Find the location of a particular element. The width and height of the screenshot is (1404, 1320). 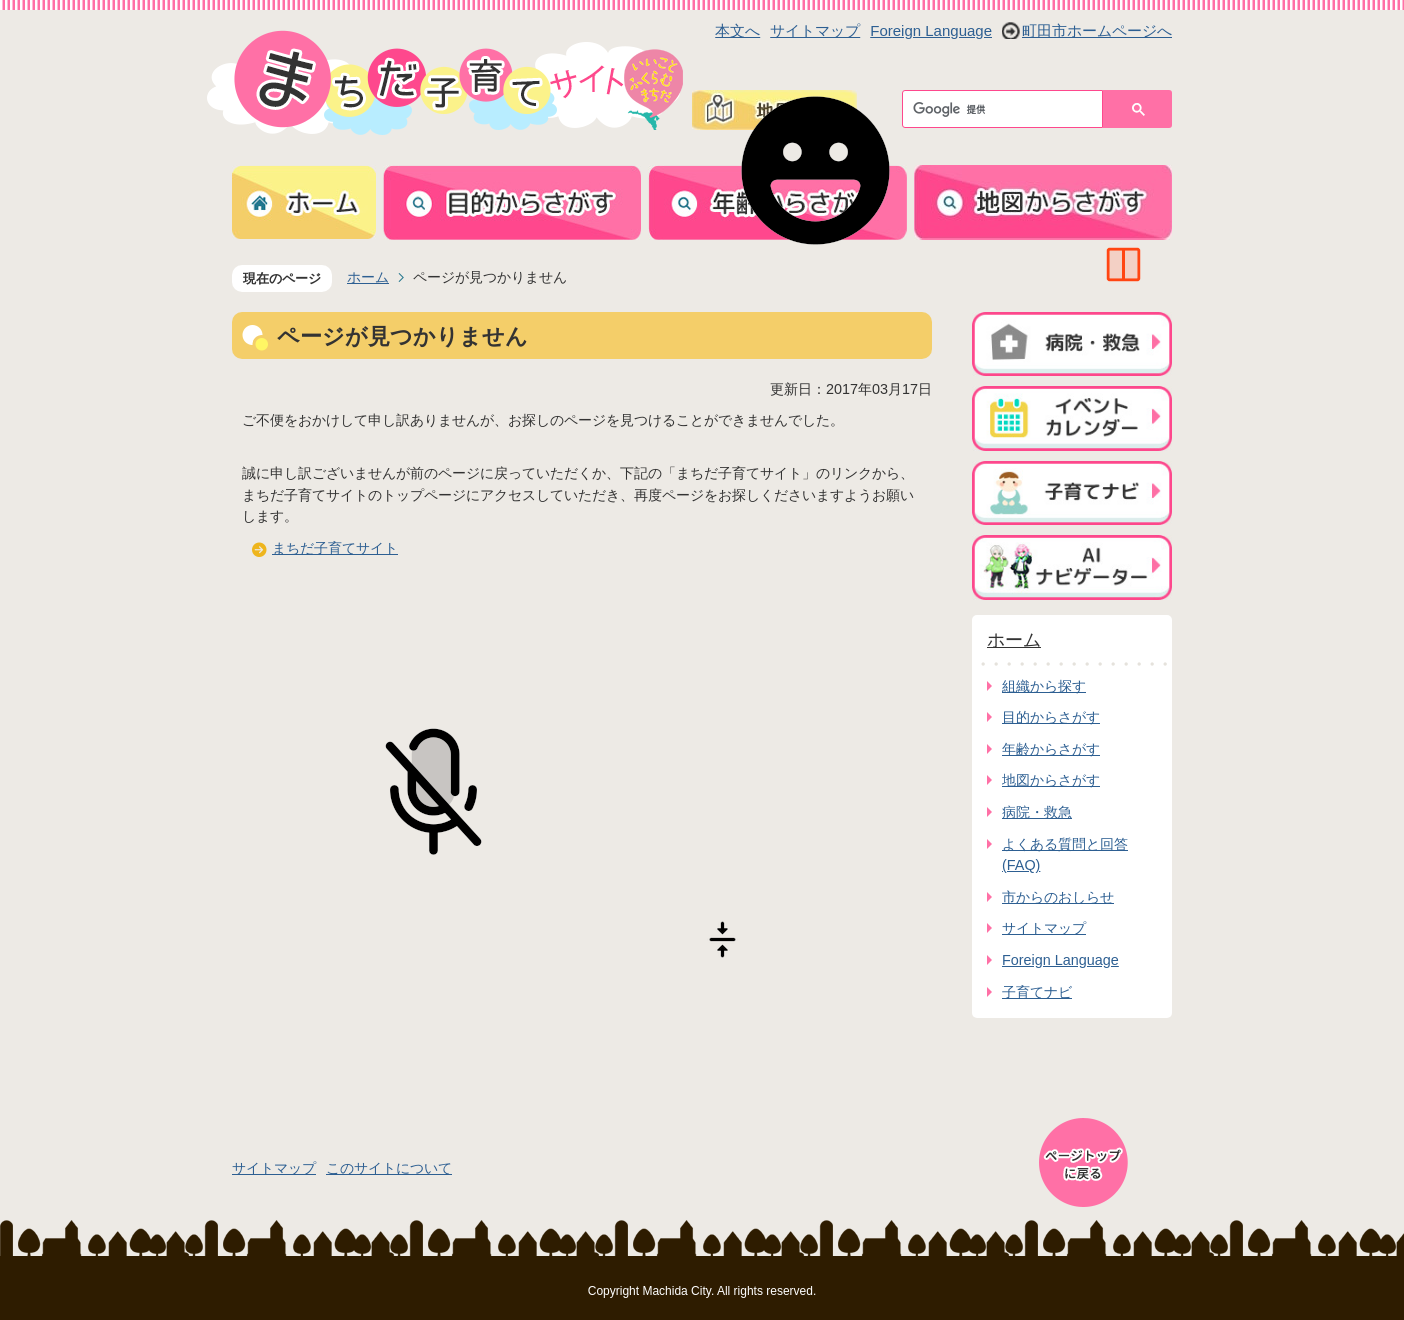

react with laughter to a post or message is located at coordinates (815, 170).